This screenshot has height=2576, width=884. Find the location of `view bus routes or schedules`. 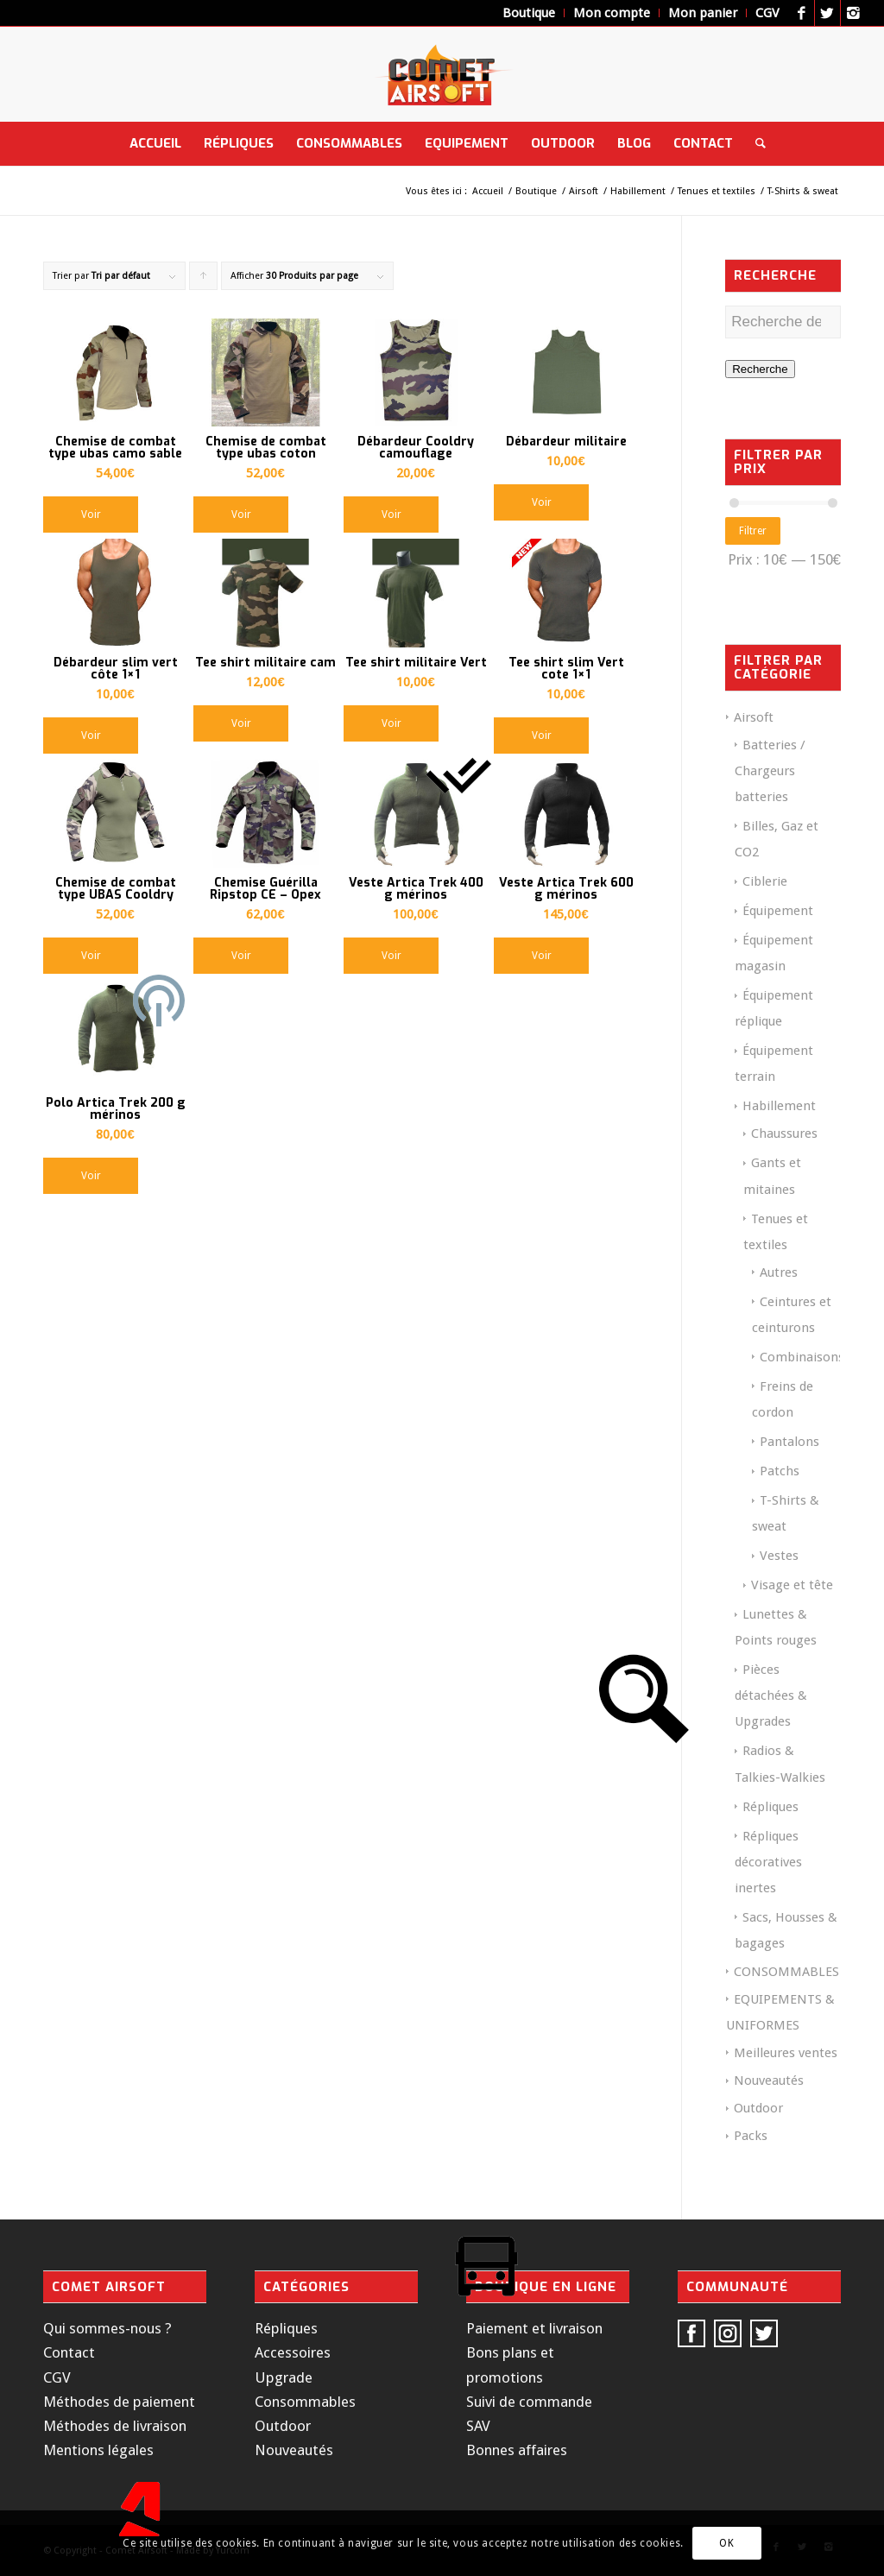

view bus routes or schedules is located at coordinates (486, 2264).